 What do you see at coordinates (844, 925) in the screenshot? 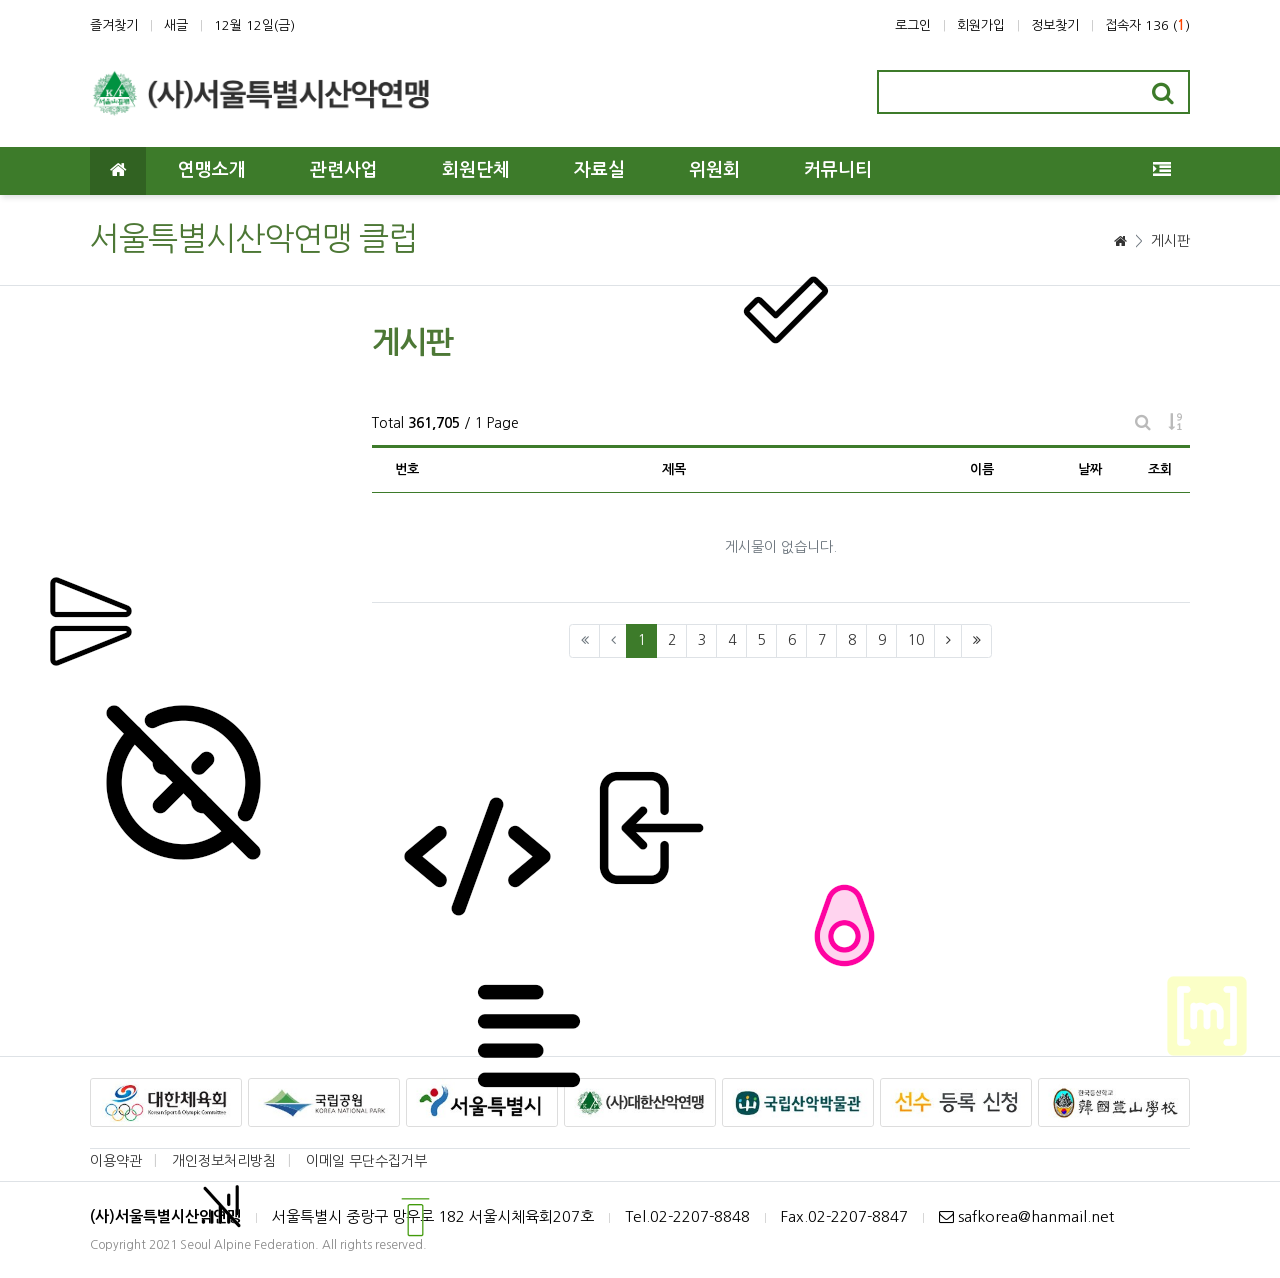
I see `indicates healthy or vegetarian food options` at bounding box center [844, 925].